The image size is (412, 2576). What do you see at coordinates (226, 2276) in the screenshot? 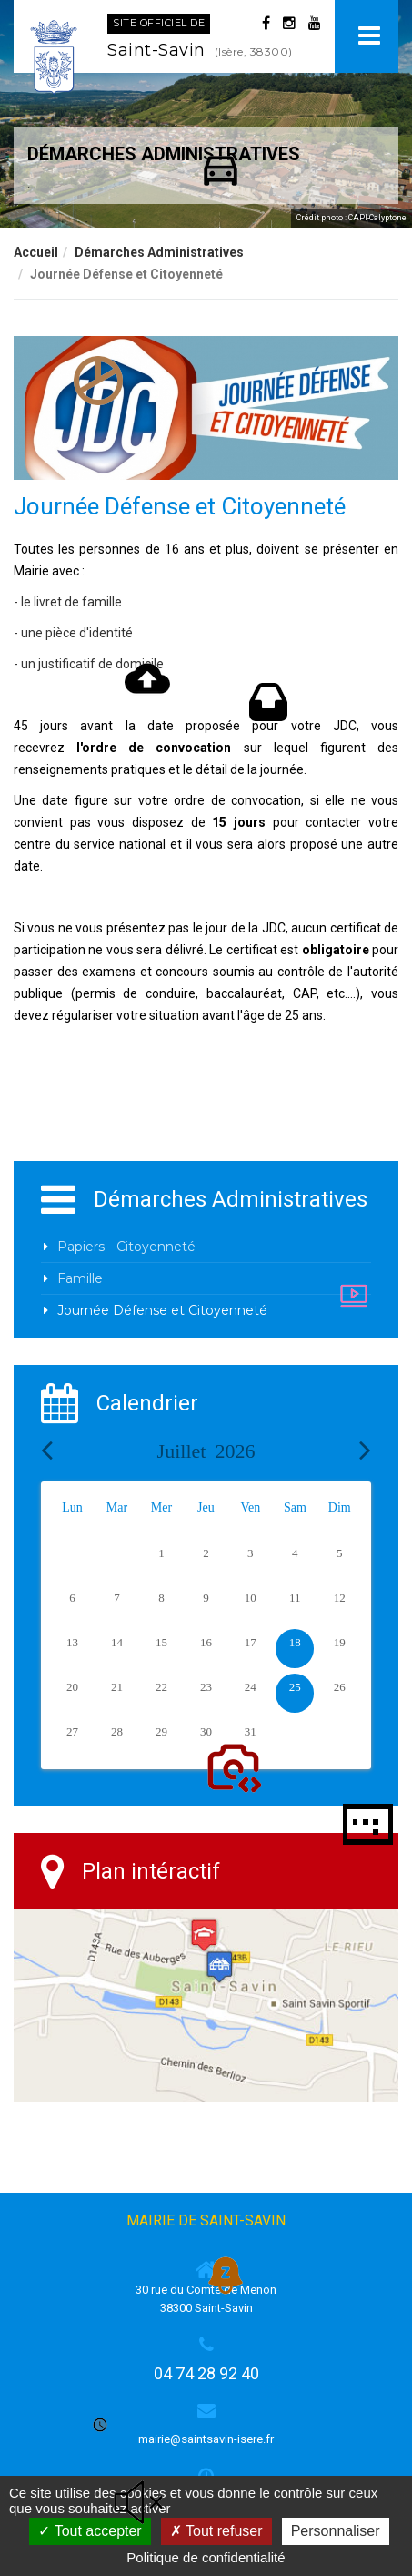
I see `snooze notifications` at bounding box center [226, 2276].